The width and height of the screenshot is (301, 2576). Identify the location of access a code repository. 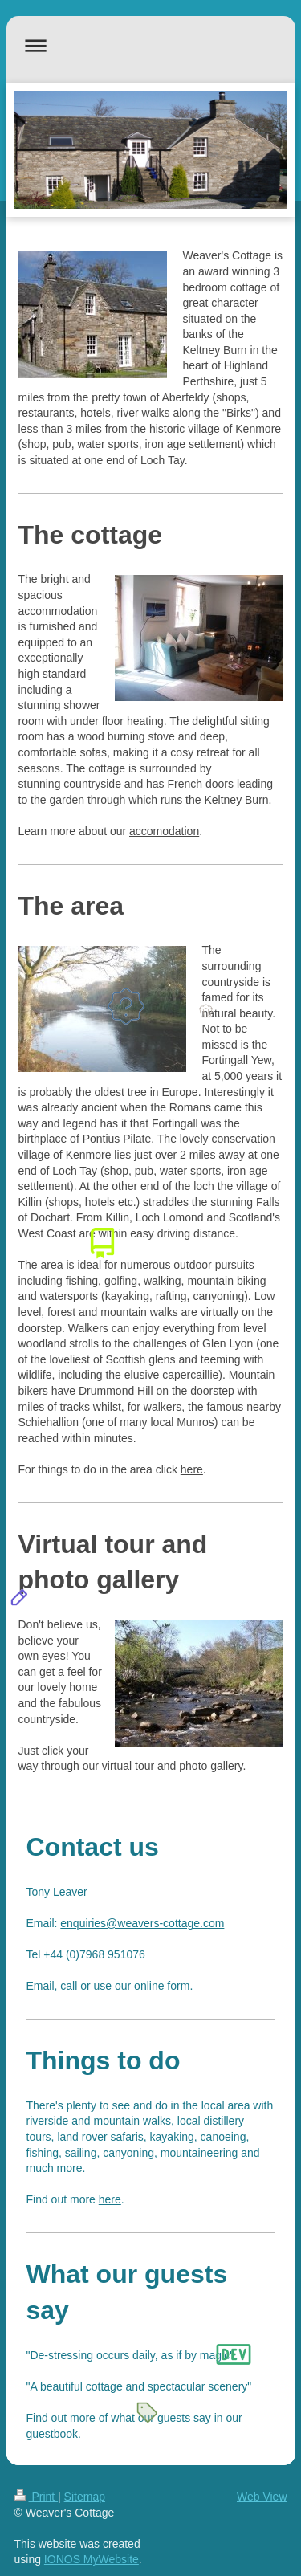
(102, 1243).